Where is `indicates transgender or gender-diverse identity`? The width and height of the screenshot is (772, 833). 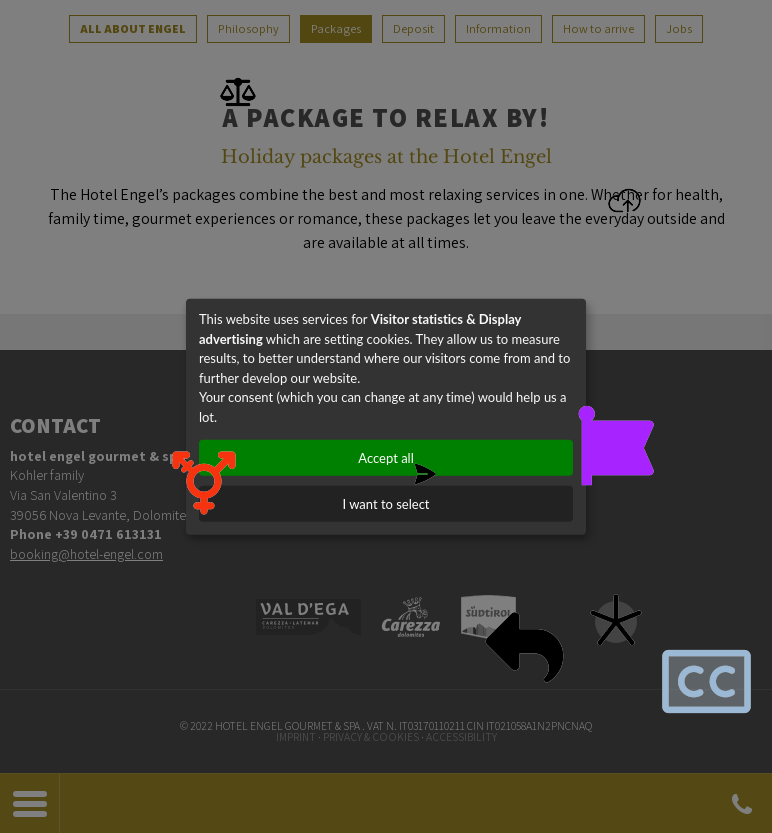
indicates transgender or gender-diverse identity is located at coordinates (204, 483).